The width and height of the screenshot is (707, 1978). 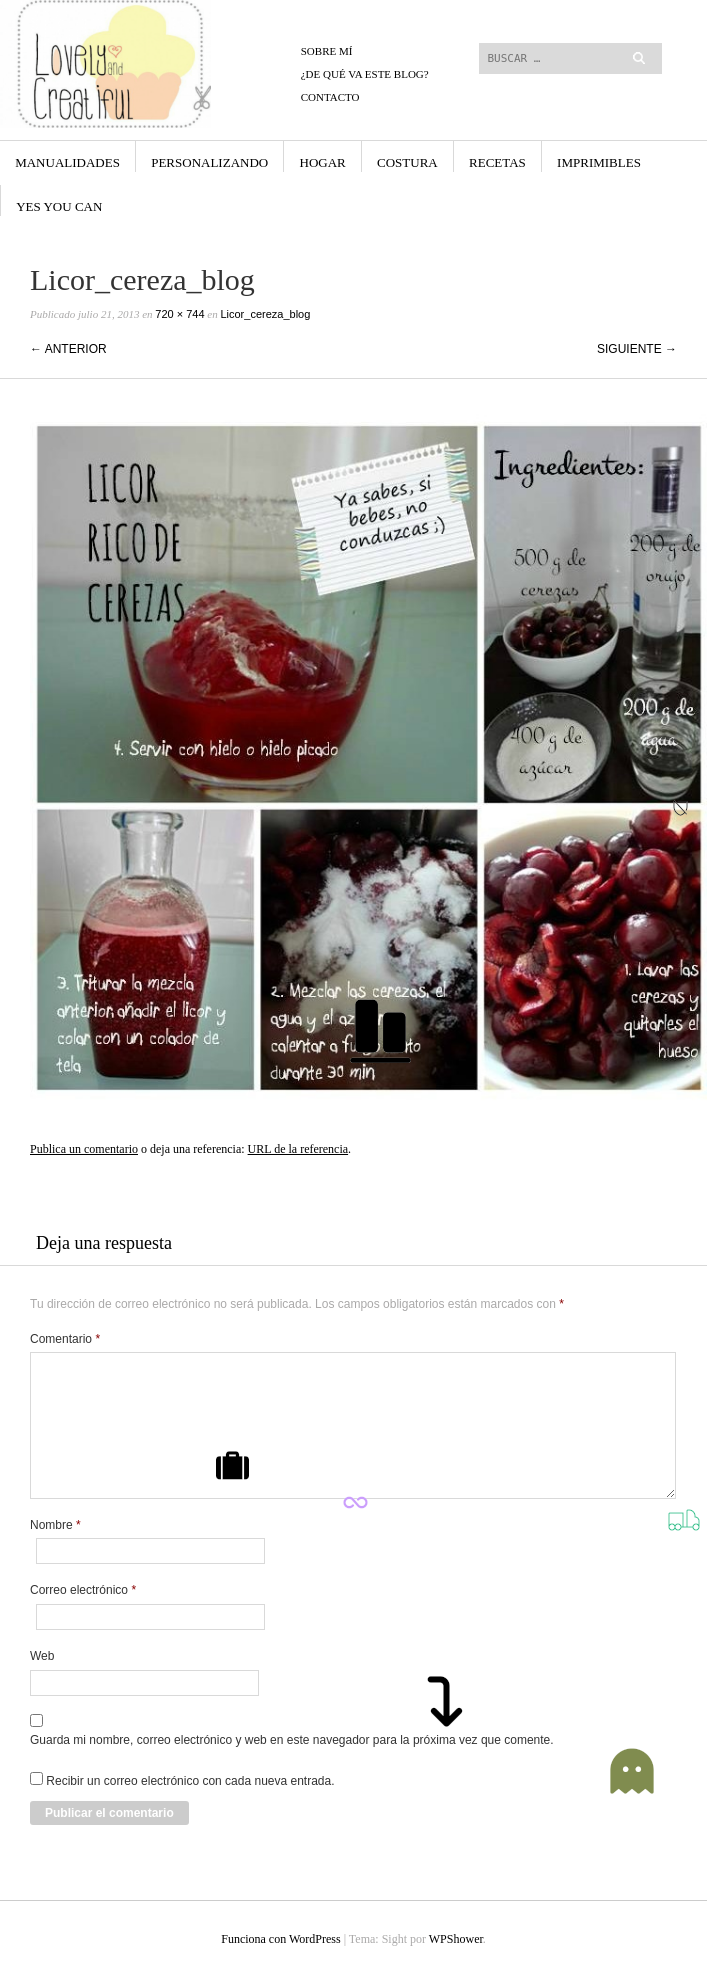 What do you see at coordinates (380, 1032) in the screenshot?
I see `align selected objects to the bottom edge` at bounding box center [380, 1032].